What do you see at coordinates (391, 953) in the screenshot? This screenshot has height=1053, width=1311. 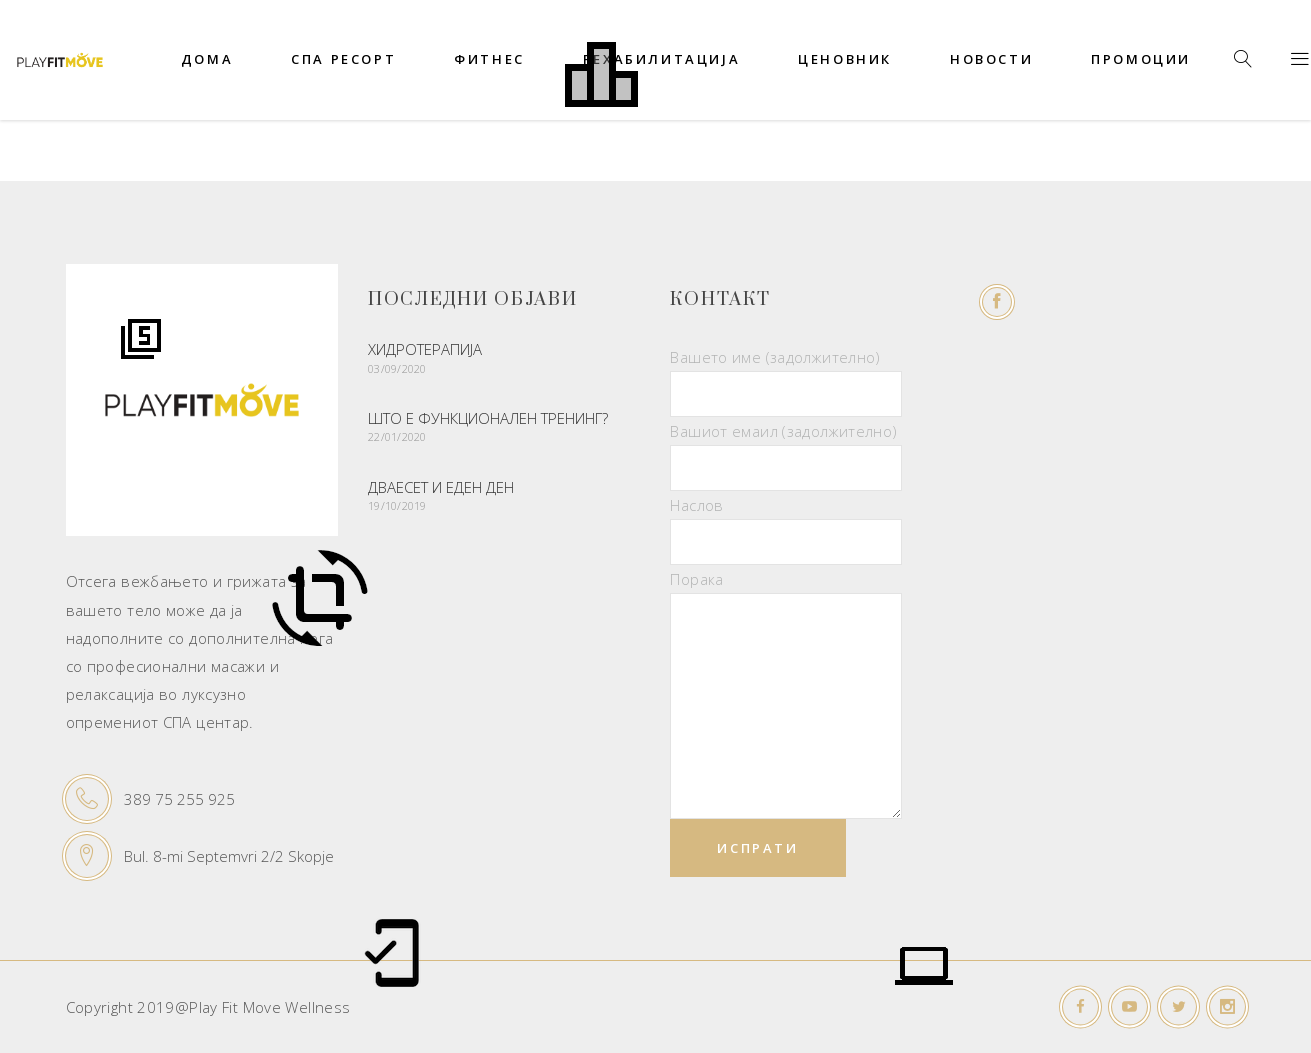 I see `indicates mobile-friendly or responsive design` at bounding box center [391, 953].